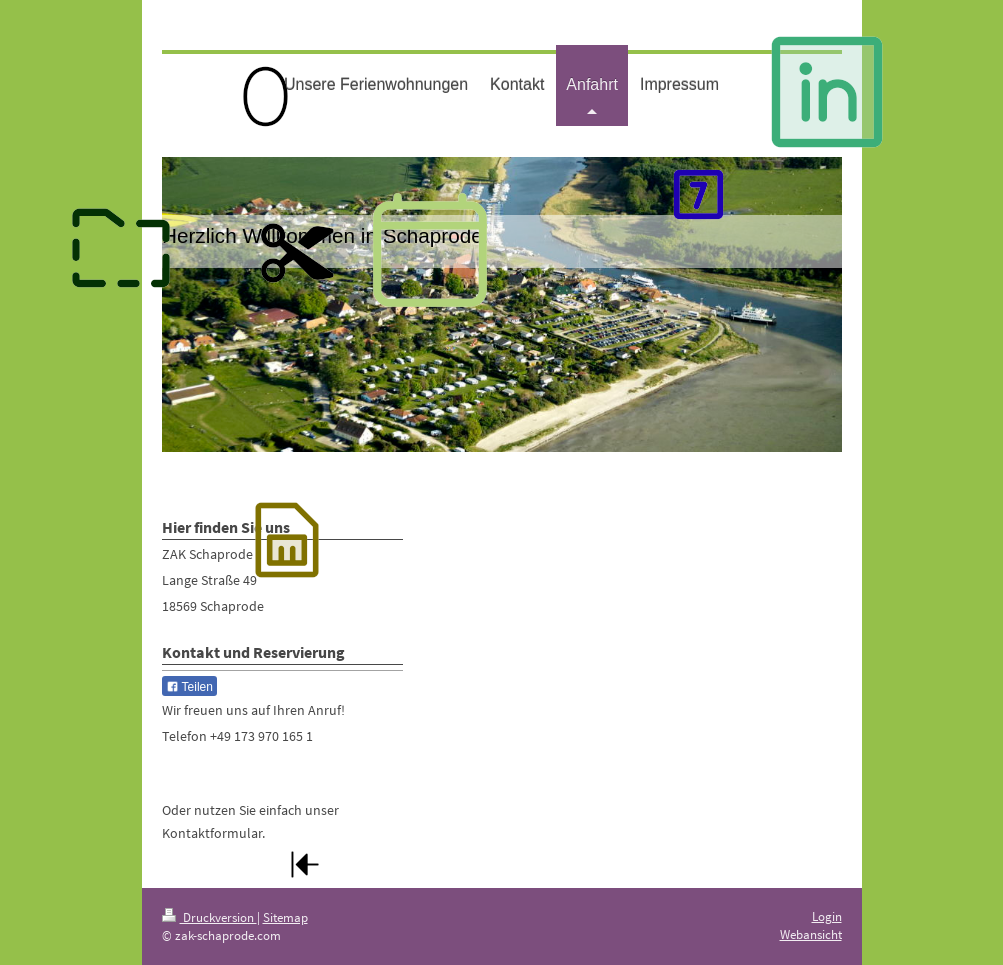 The image size is (1003, 965). What do you see at coordinates (304, 864) in the screenshot?
I see `navigate to the beginning or first item` at bounding box center [304, 864].